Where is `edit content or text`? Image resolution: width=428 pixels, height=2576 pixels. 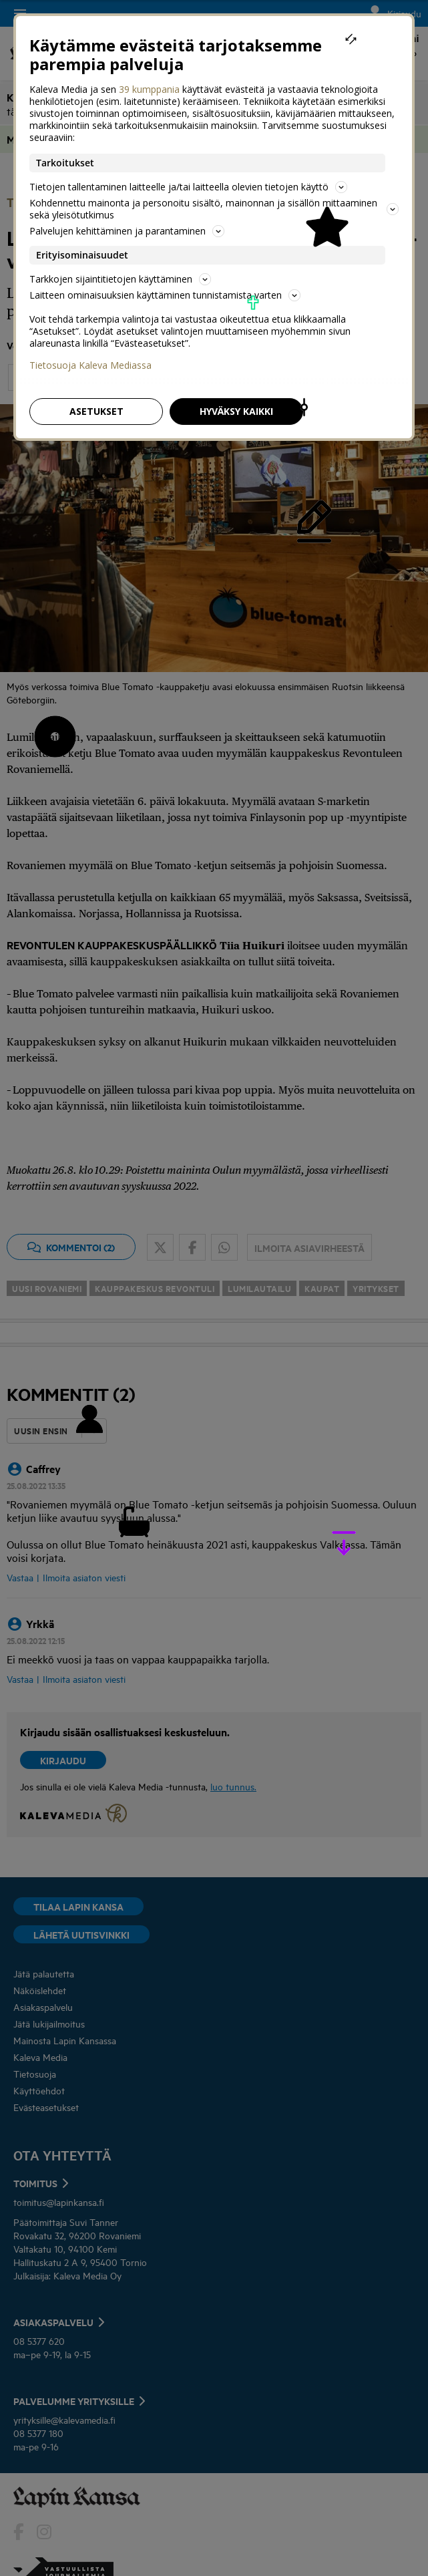
edit content or text is located at coordinates (314, 521).